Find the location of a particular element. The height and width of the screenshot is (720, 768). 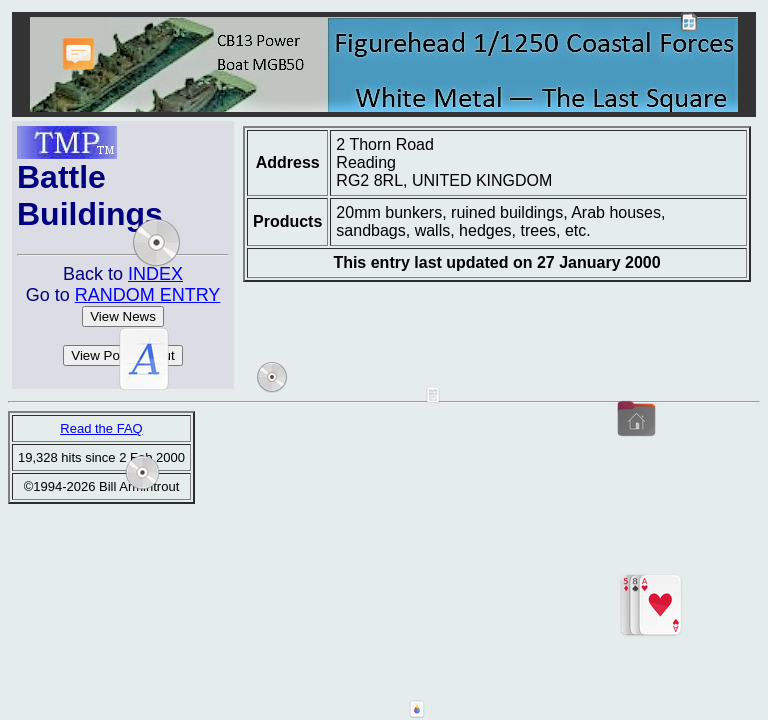

unmount or eject a CD/DVD writer drive is located at coordinates (156, 242).